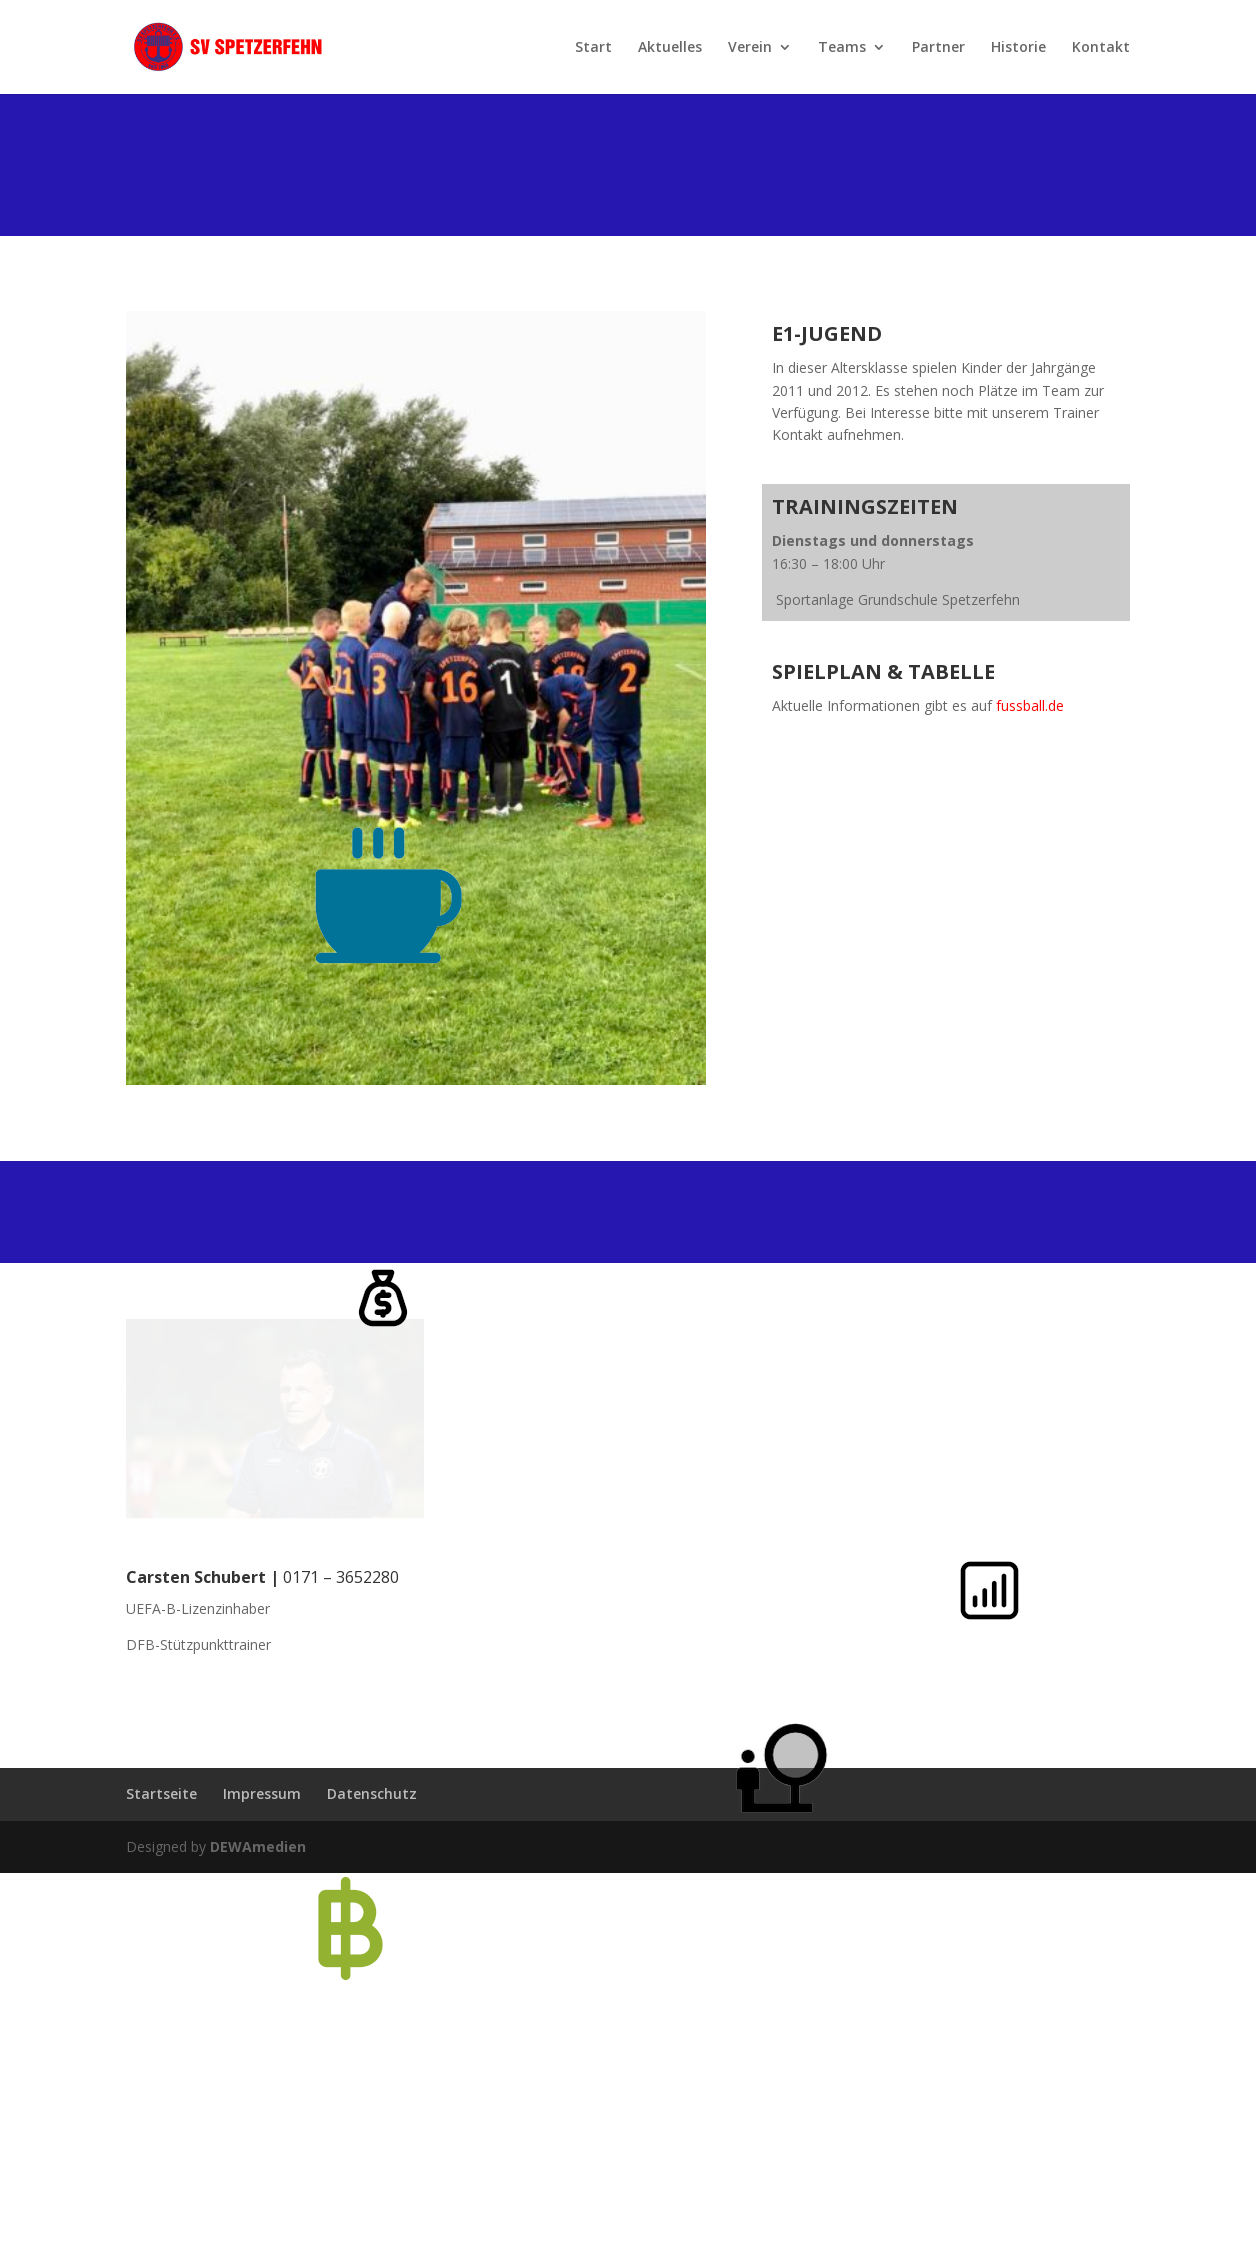  I want to click on view analytics or statistics, so click(989, 1590).